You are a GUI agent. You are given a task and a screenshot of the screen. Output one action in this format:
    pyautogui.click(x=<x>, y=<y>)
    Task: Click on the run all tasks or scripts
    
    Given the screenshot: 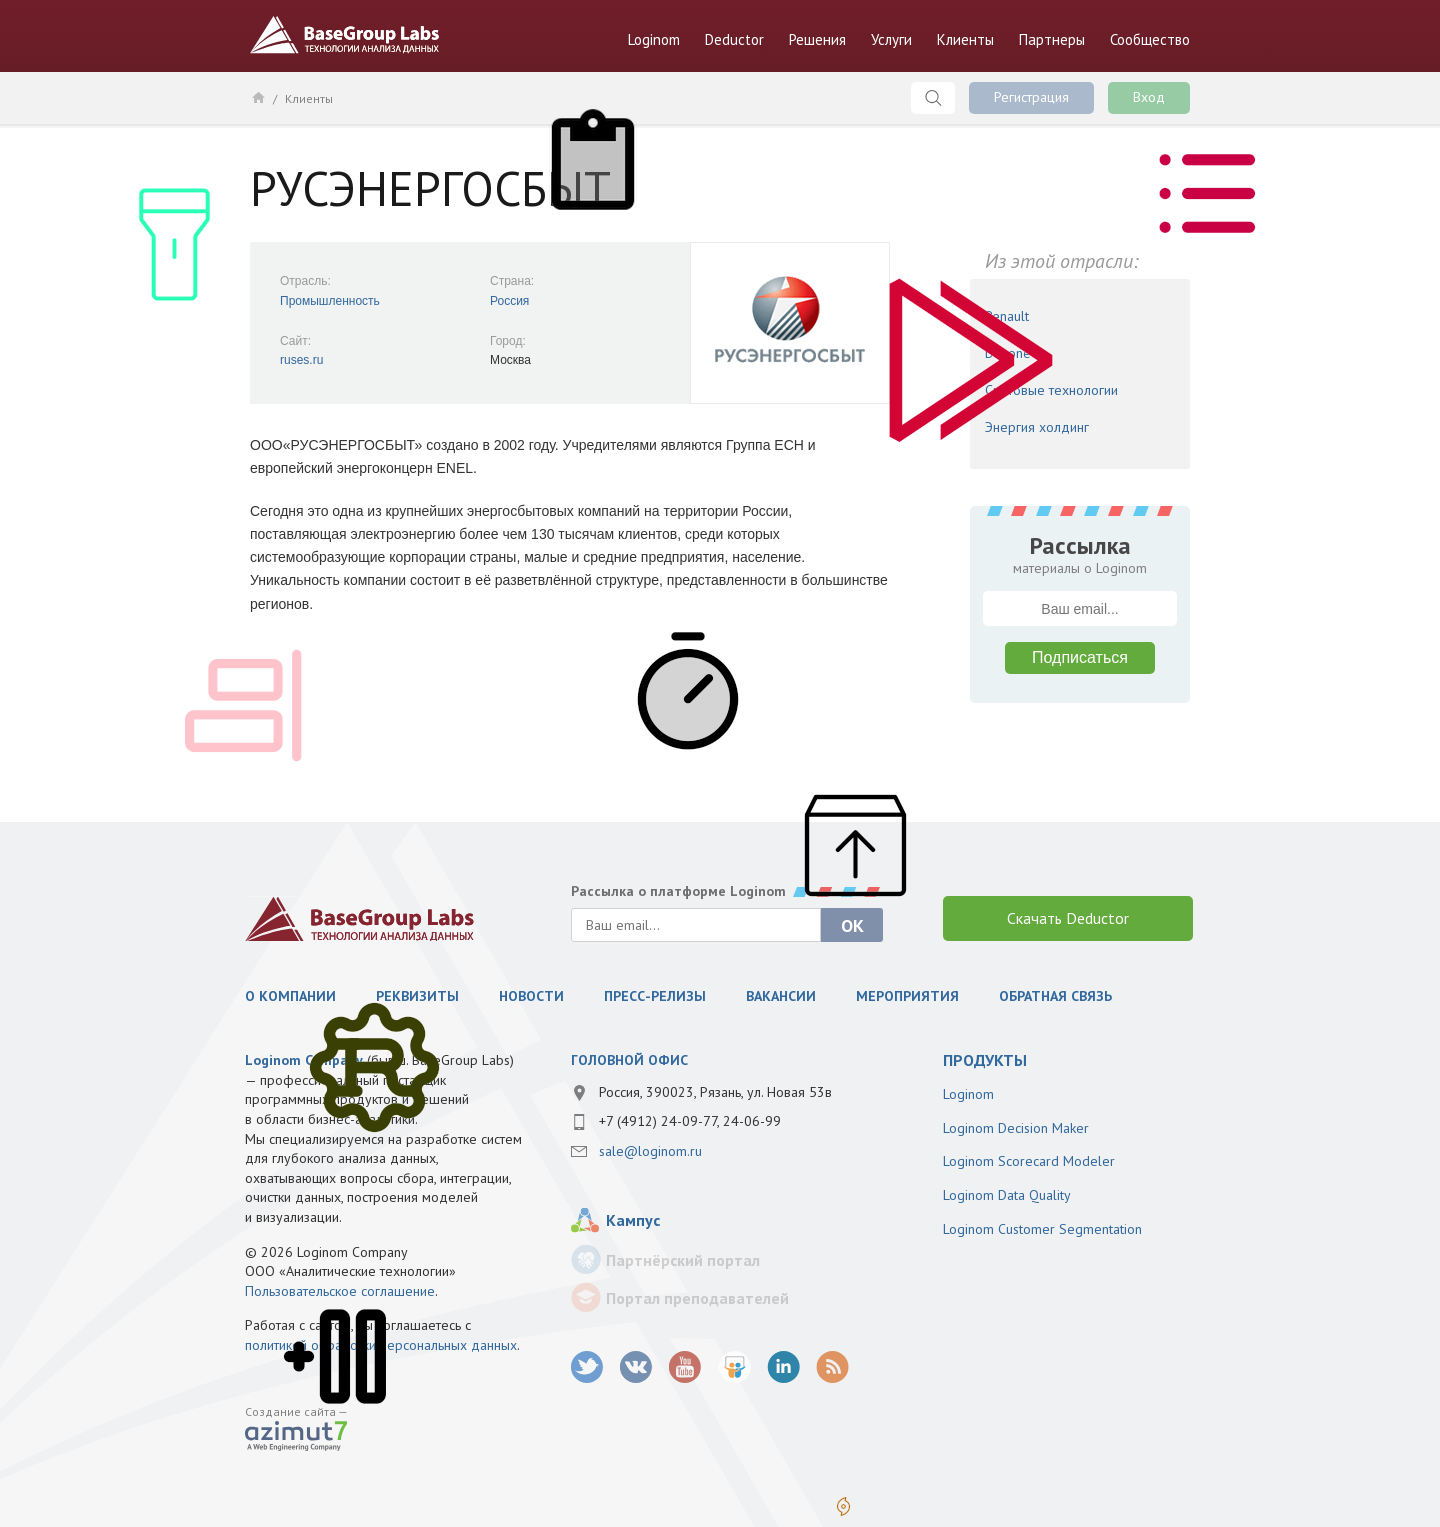 What is the action you would take?
    pyautogui.click(x=966, y=355)
    